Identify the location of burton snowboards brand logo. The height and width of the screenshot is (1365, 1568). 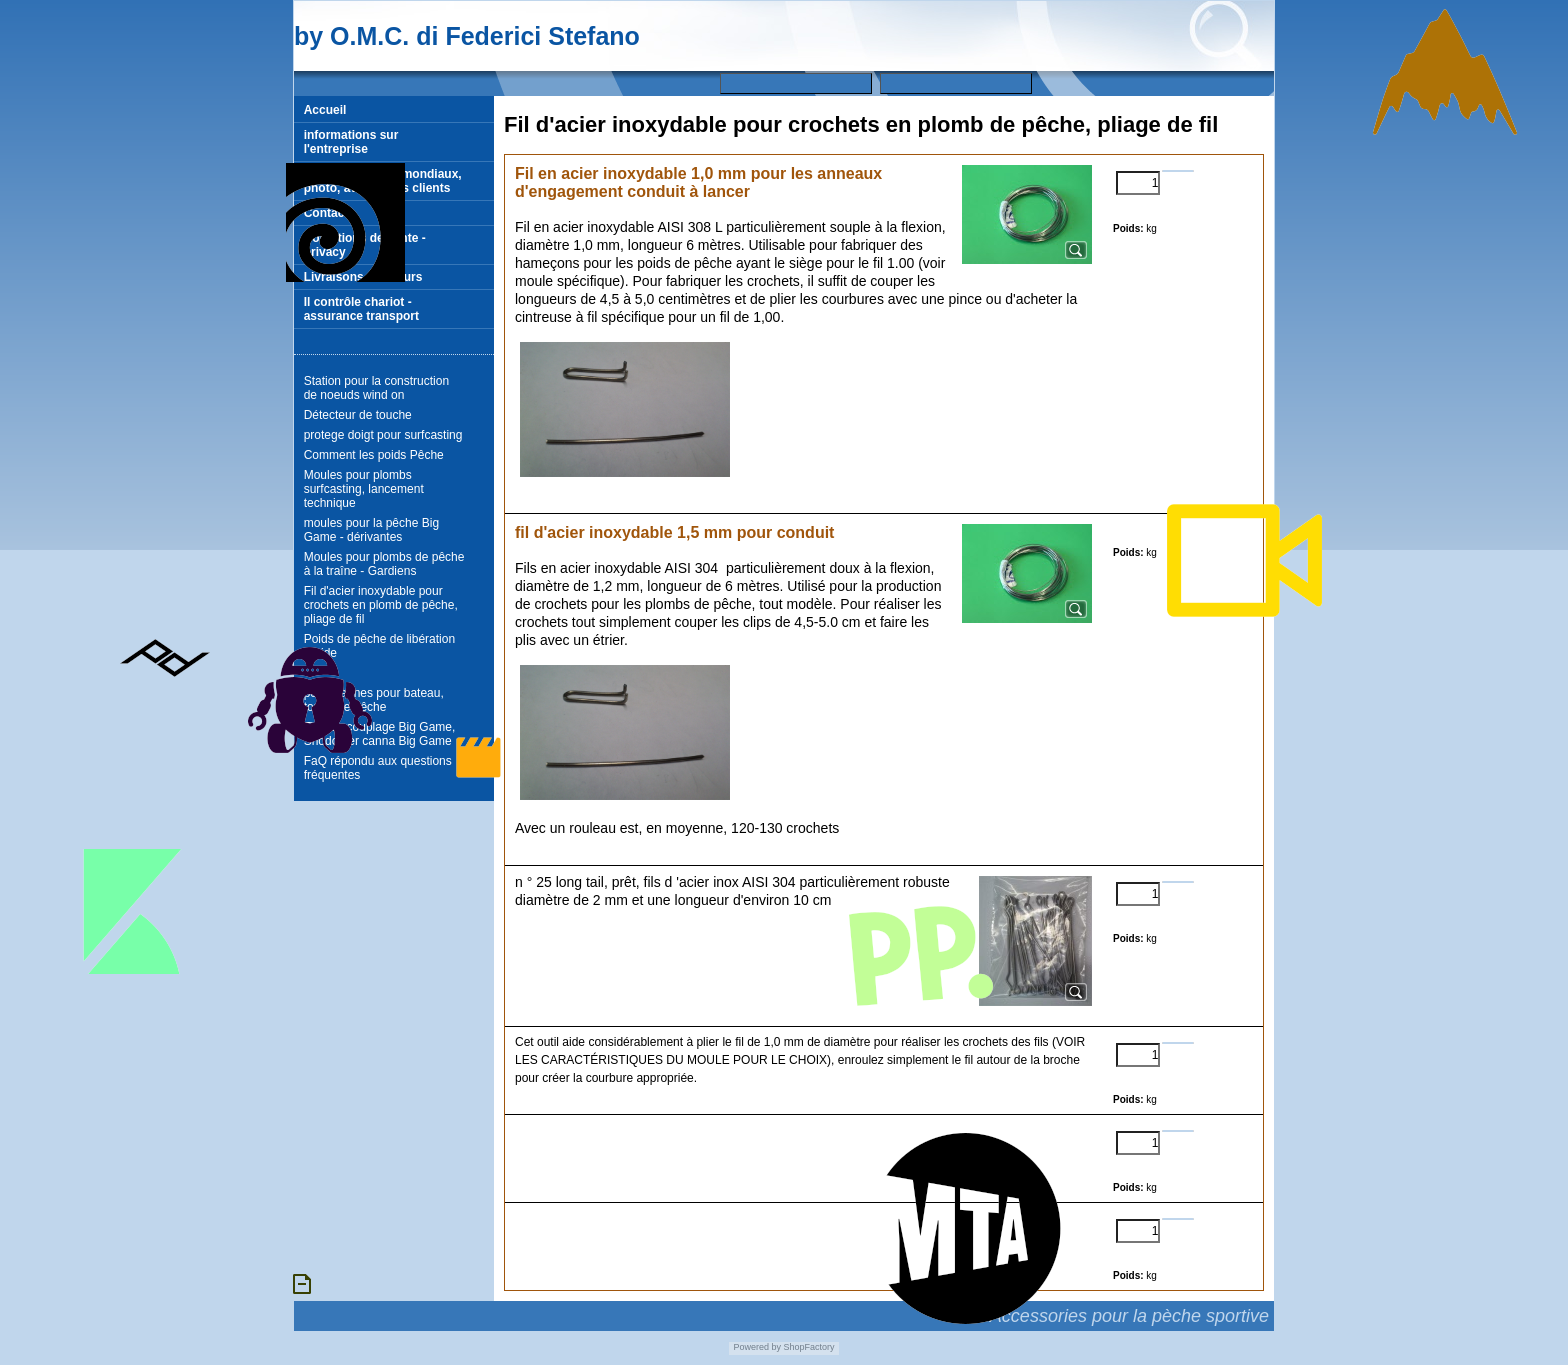
(1445, 72).